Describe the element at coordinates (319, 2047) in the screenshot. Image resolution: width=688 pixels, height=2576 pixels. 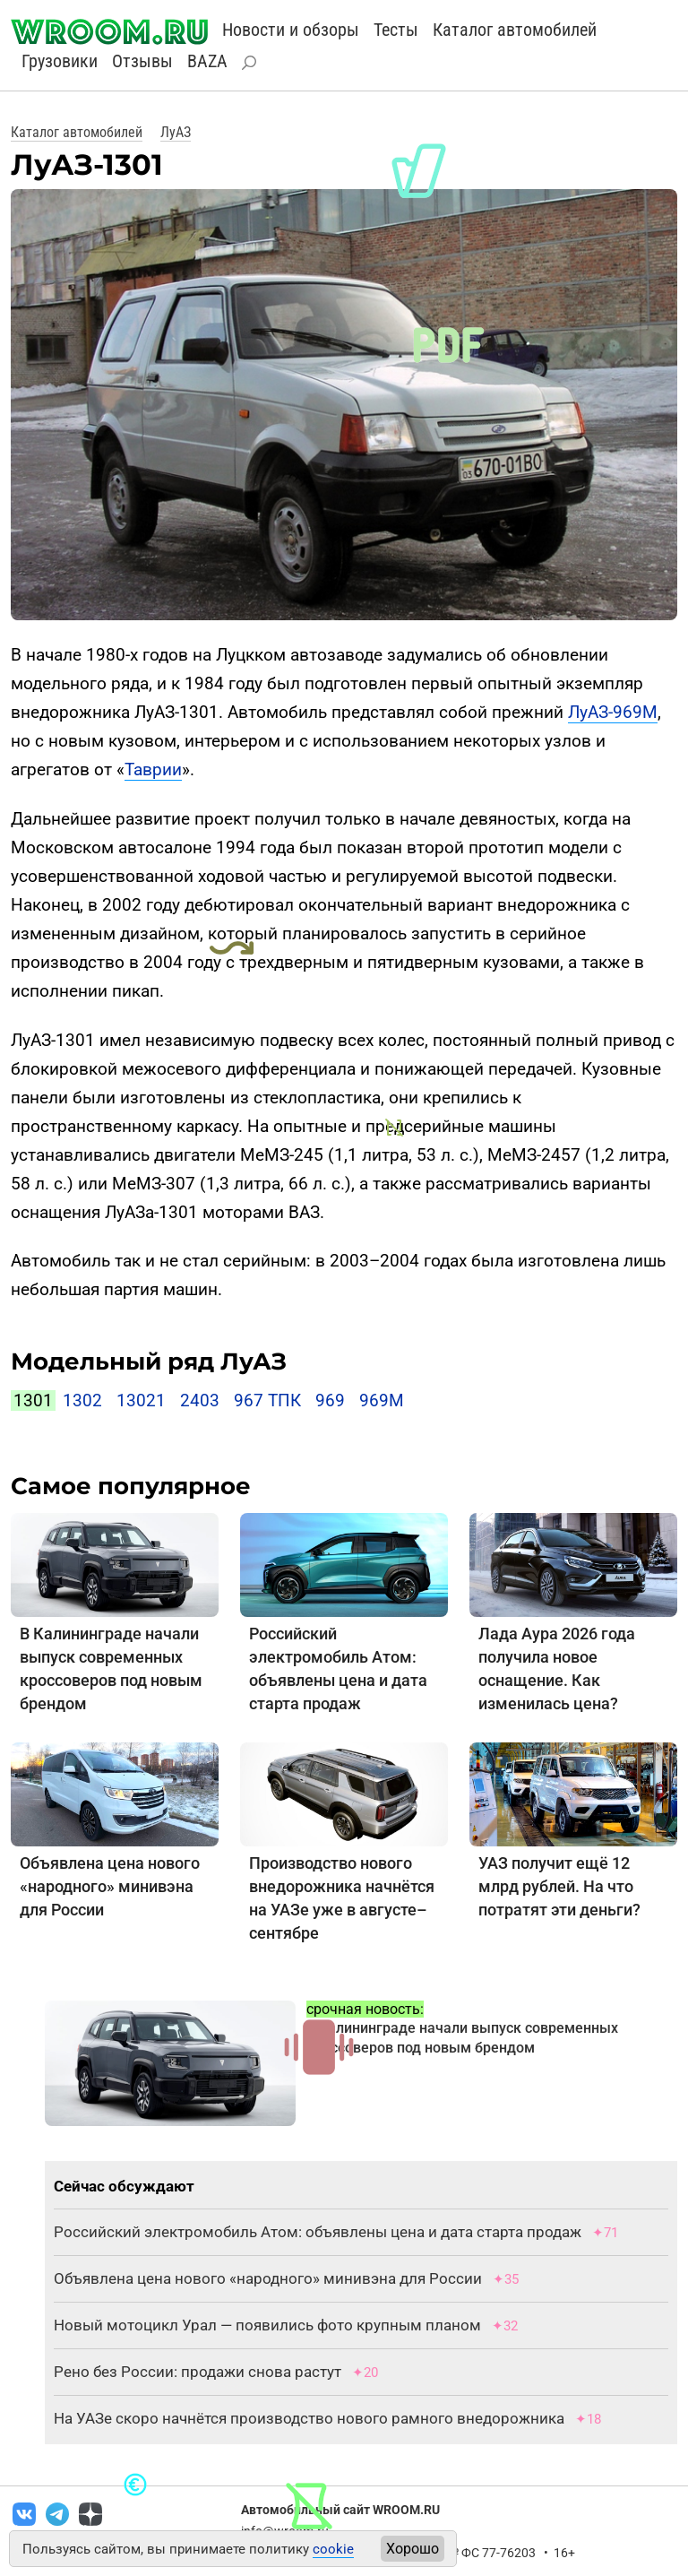
I see `enable vibration mode on device` at that location.